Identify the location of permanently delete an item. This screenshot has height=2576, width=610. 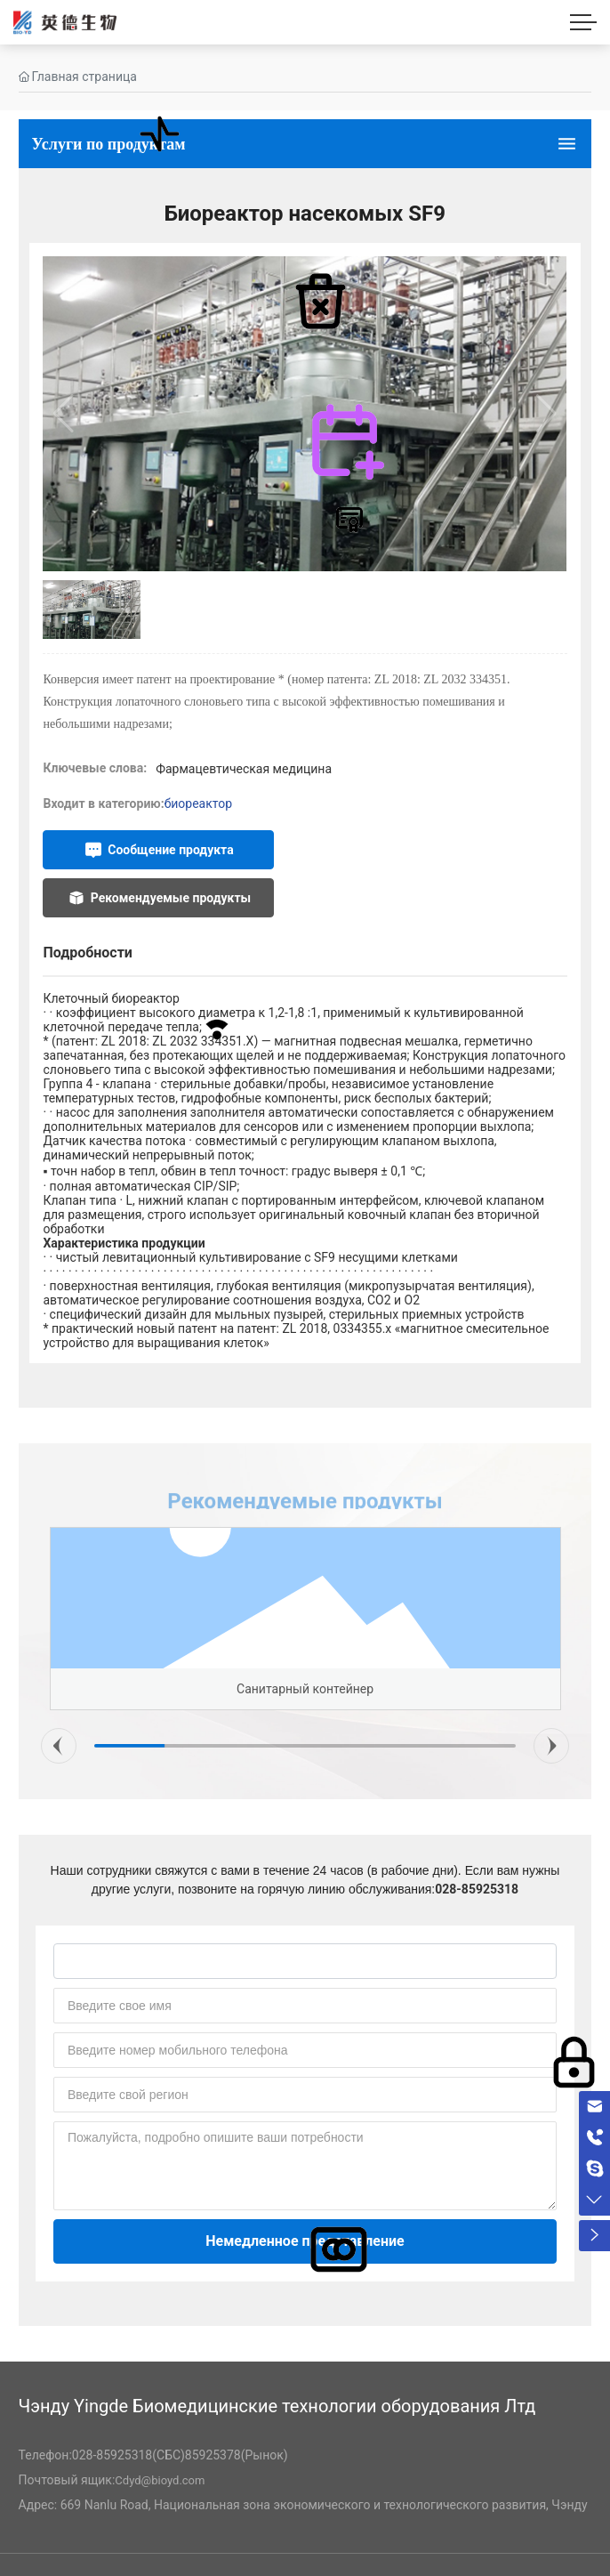
(320, 301).